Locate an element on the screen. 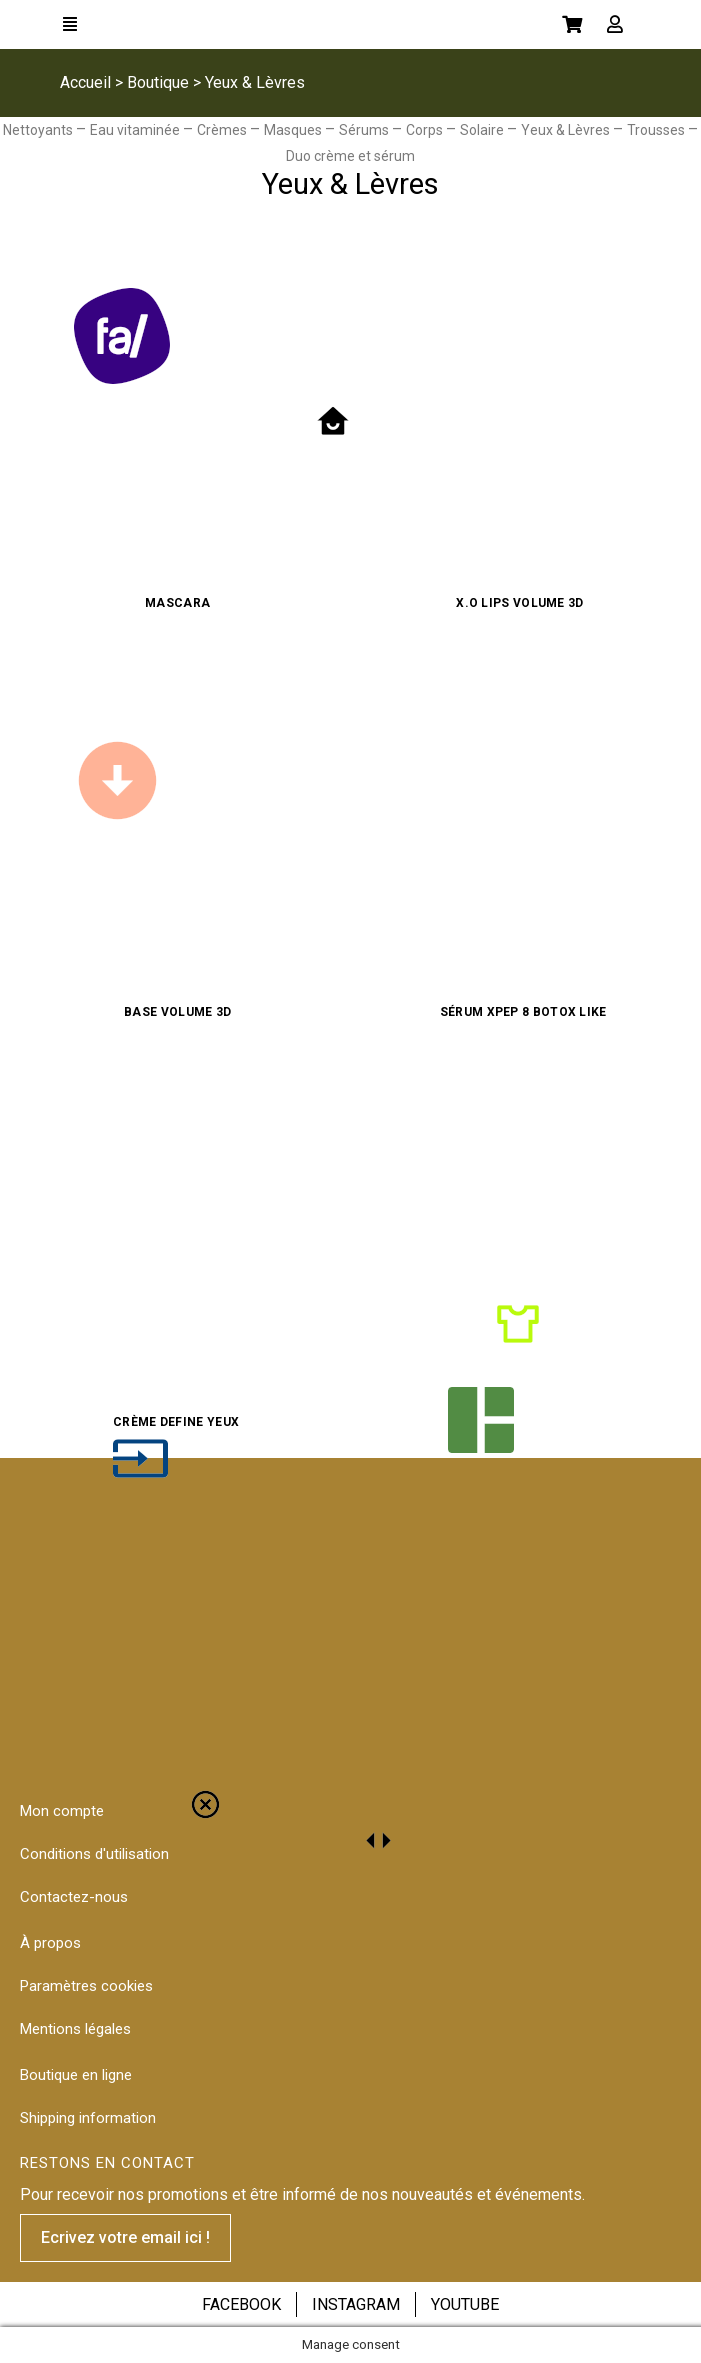  open fathom analytics dashboard is located at coordinates (122, 336).